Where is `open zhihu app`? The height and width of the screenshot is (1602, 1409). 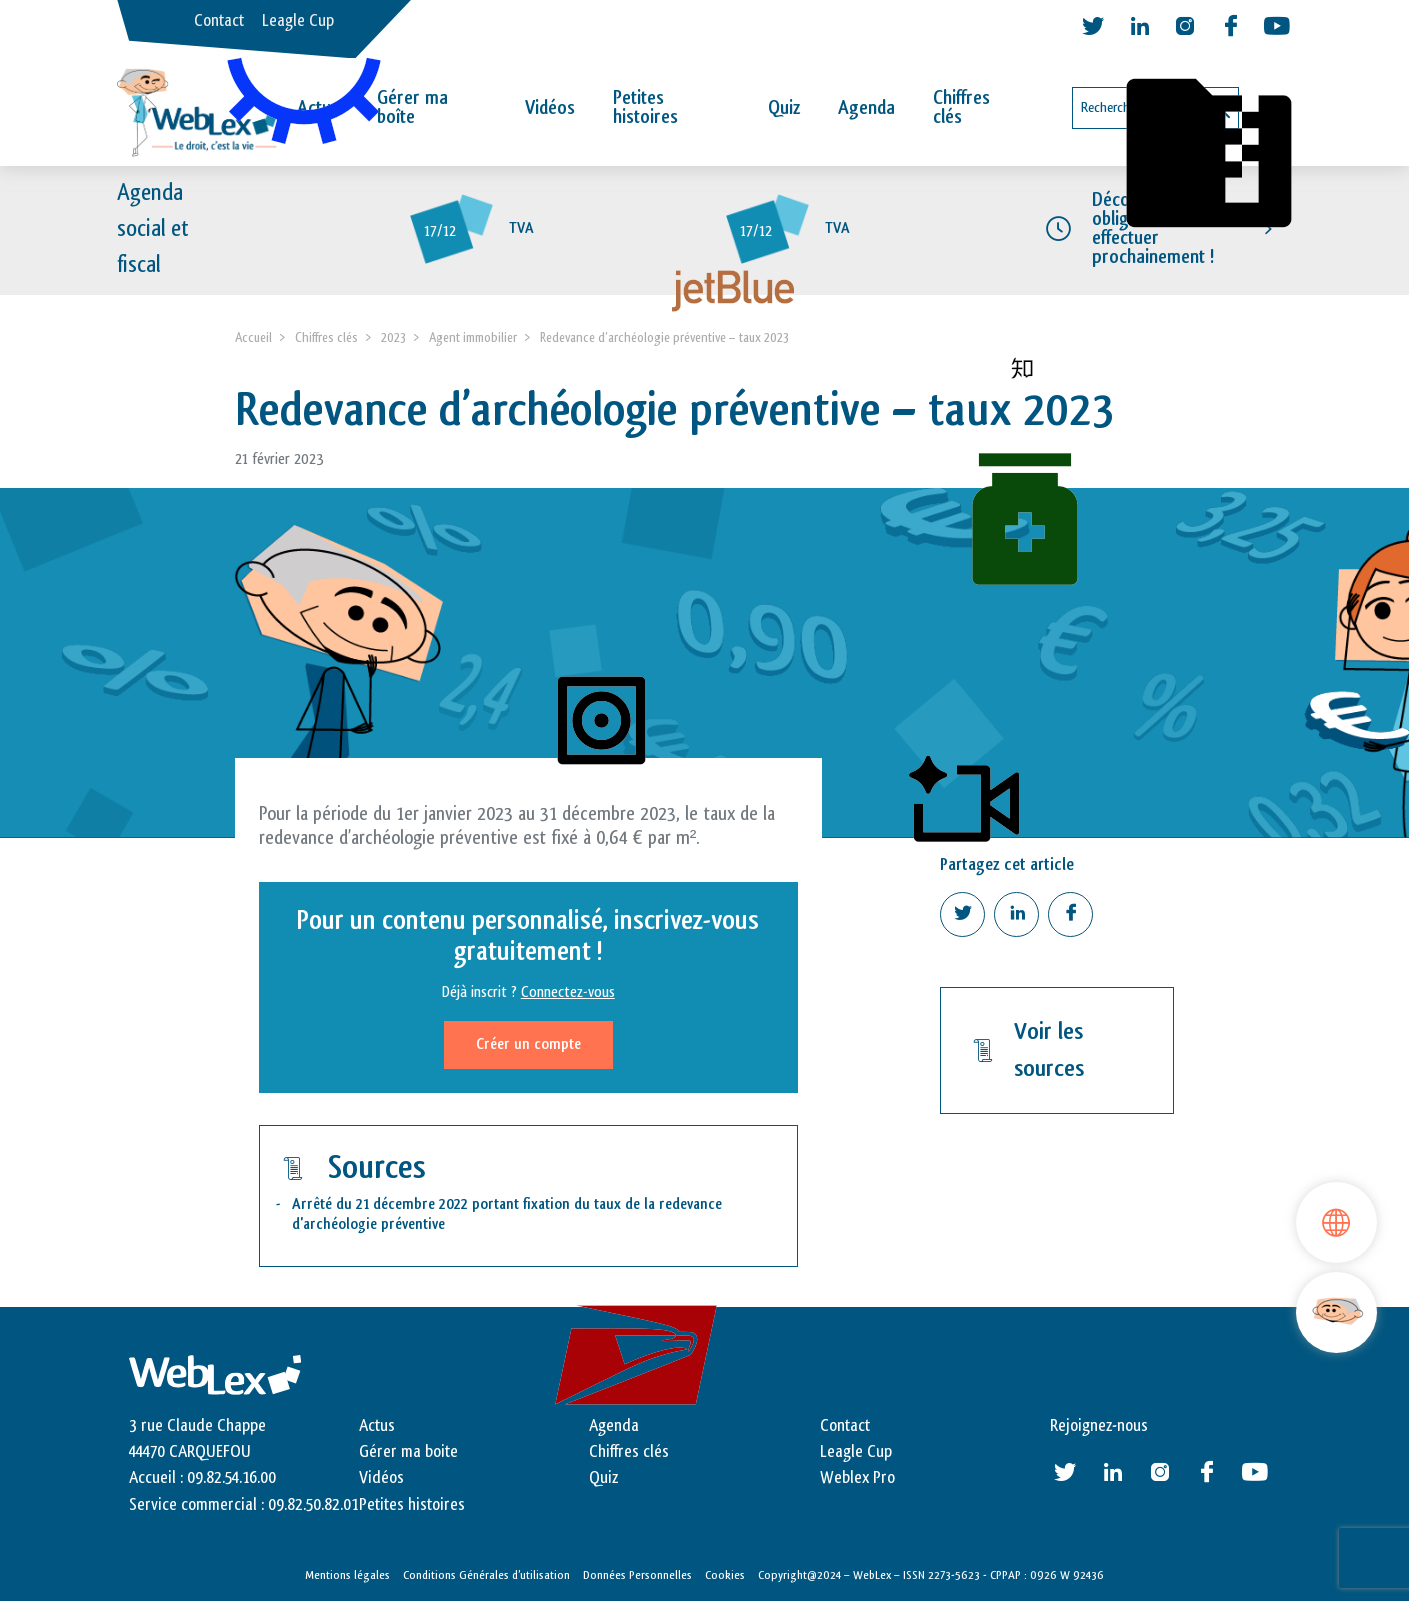 open zhihu app is located at coordinates (1022, 368).